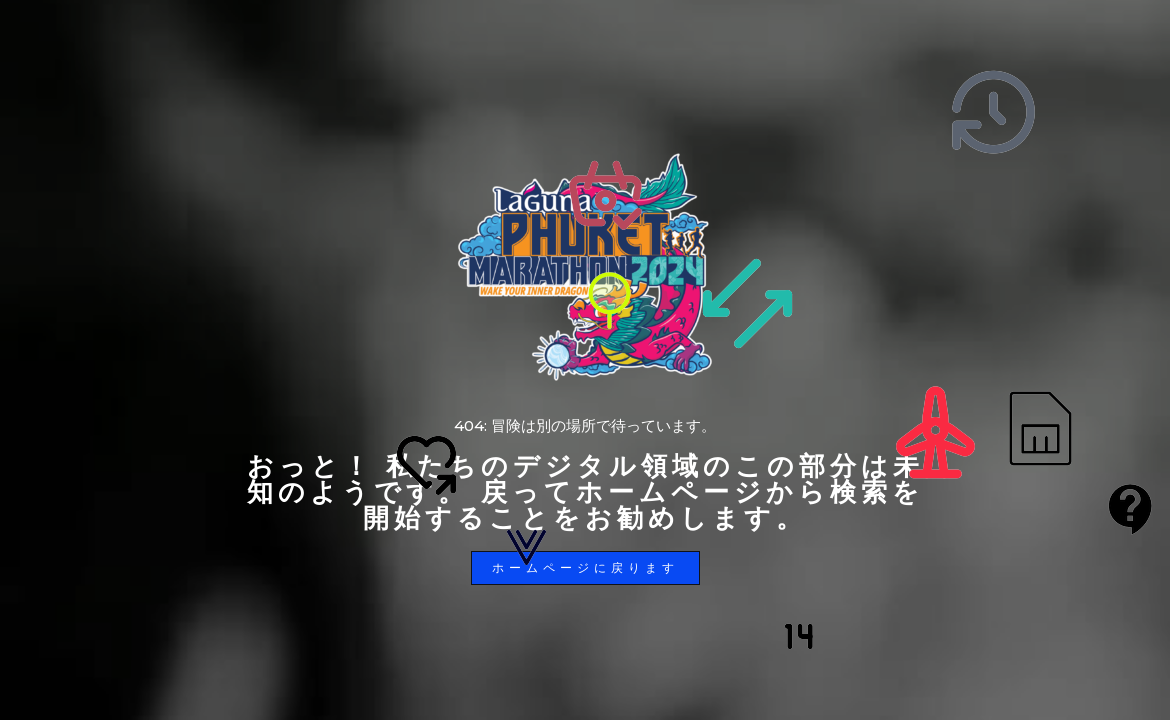 This screenshot has width=1170, height=720. I want to click on view wind energy or renewable power settings, so click(935, 434).